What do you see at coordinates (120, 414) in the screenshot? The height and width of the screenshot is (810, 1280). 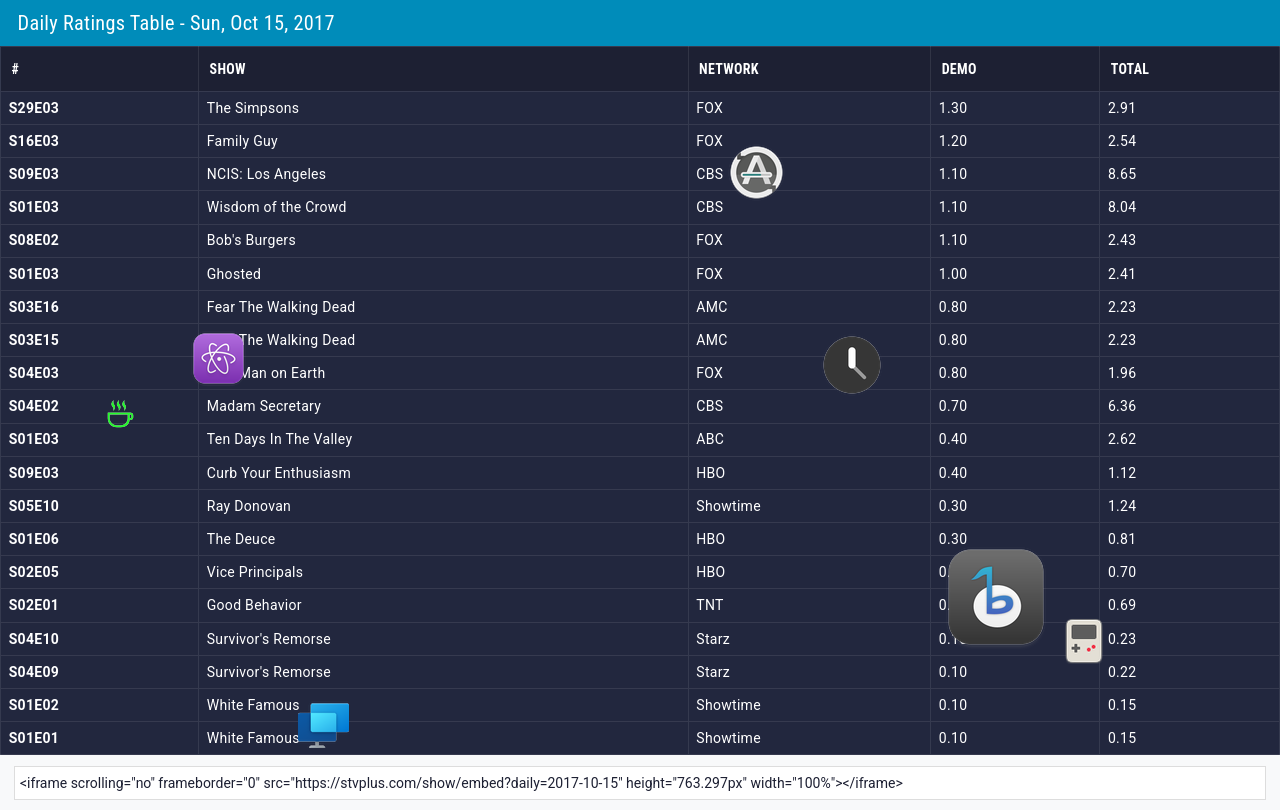 I see `caffeine mode is active, preventing sleep` at bounding box center [120, 414].